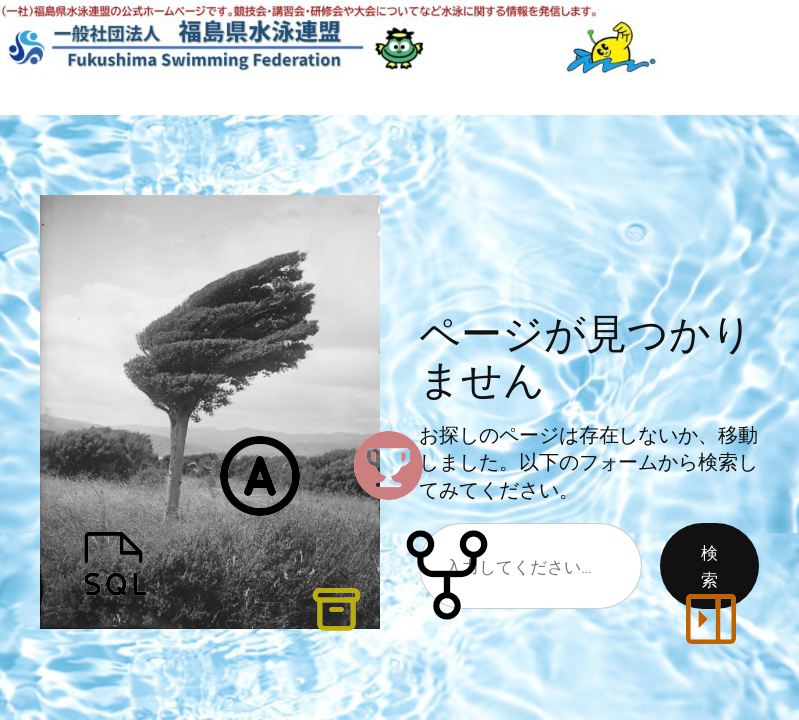 This screenshot has height=720, width=799. What do you see at coordinates (113, 566) in the screenshot?
I see `open or view an SQL database file` at bounding box center [113, 566].